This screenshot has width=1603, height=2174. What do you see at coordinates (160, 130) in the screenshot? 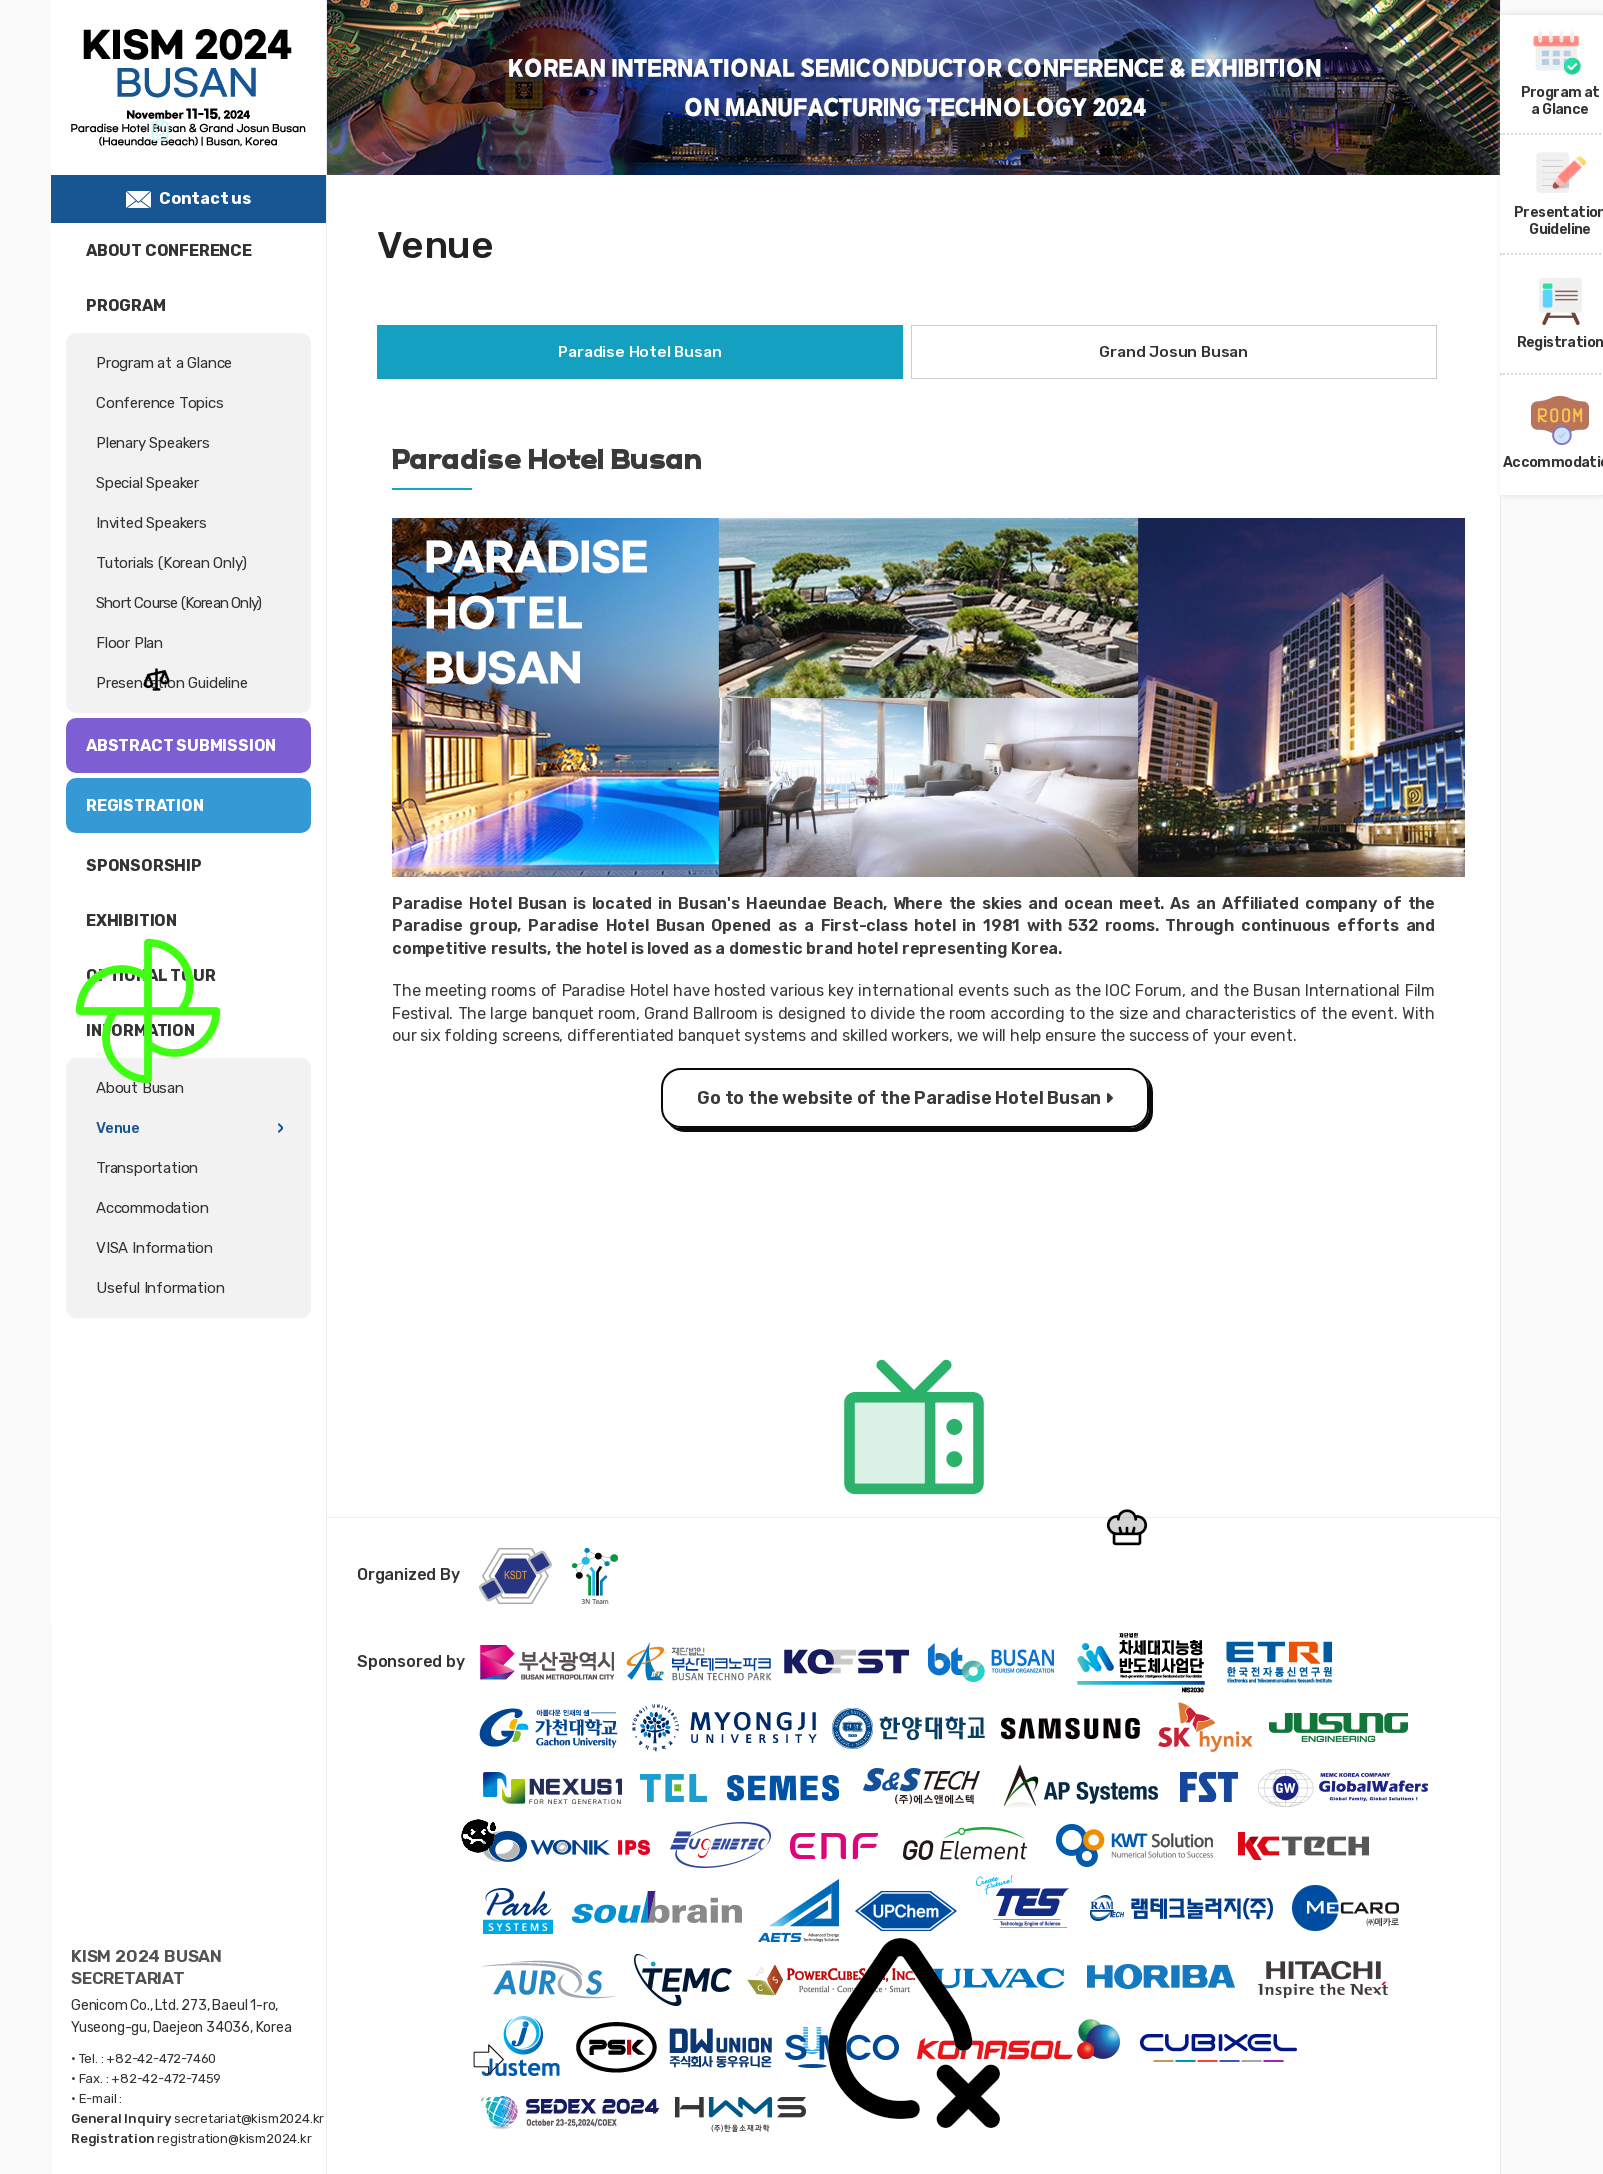
I see `view analytics report` at bounding box center [160, 130].